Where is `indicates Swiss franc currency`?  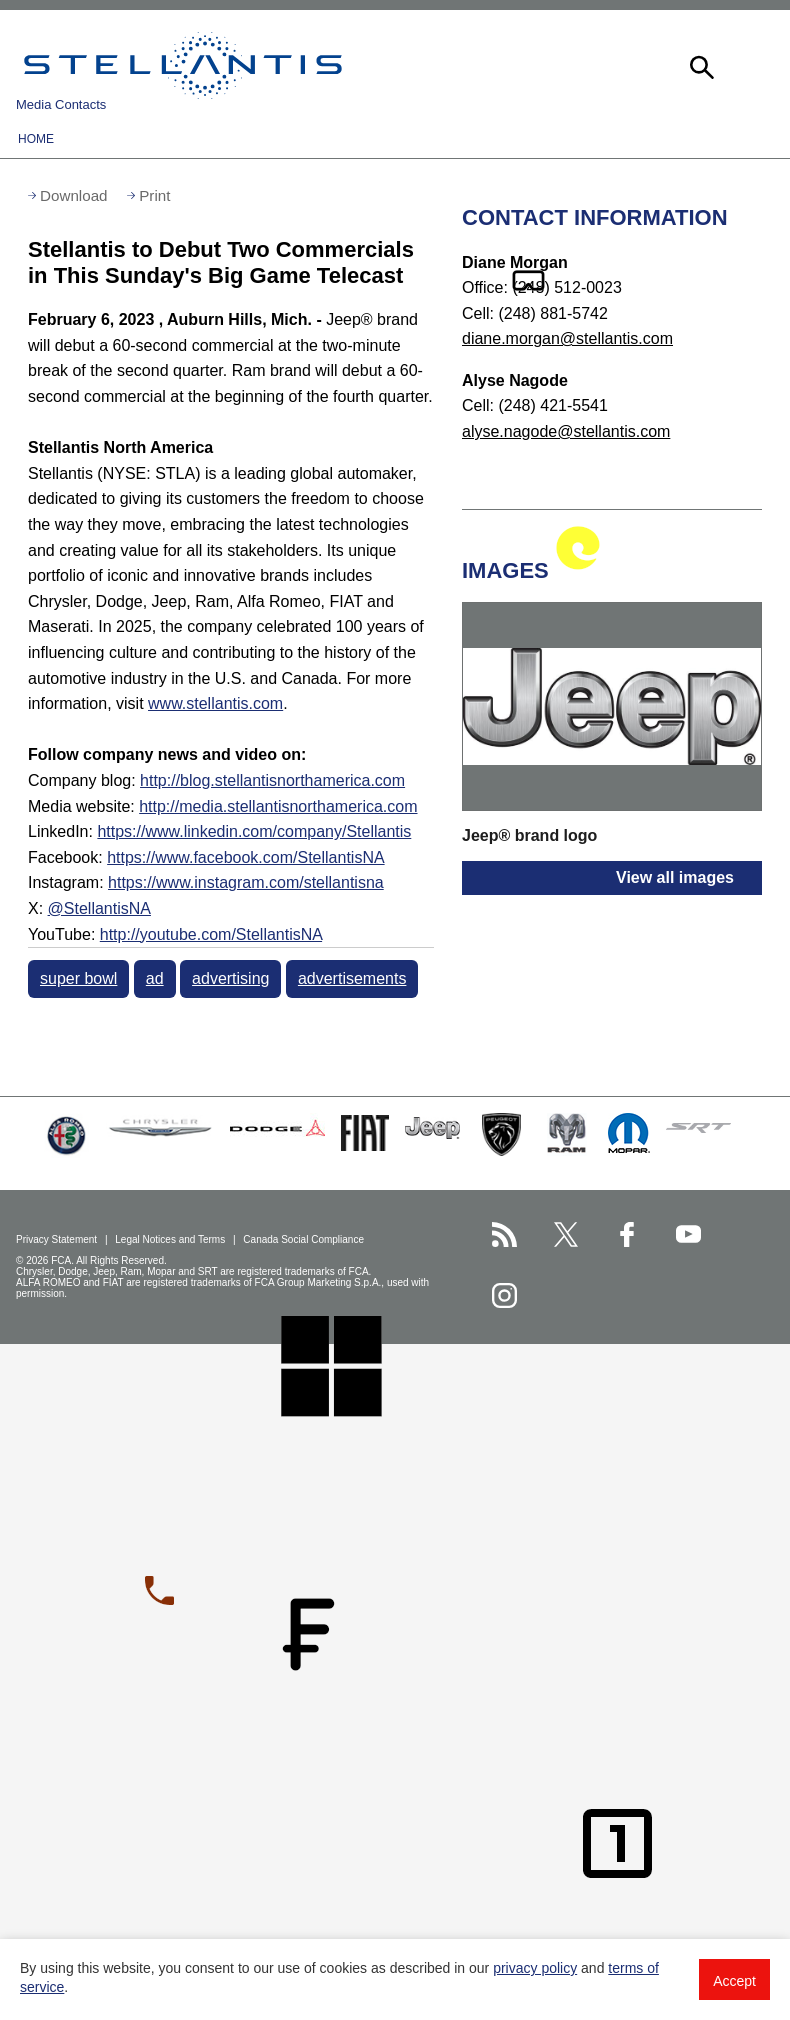
indicates Swiss franc currency is located at coordinates (308, 1634).